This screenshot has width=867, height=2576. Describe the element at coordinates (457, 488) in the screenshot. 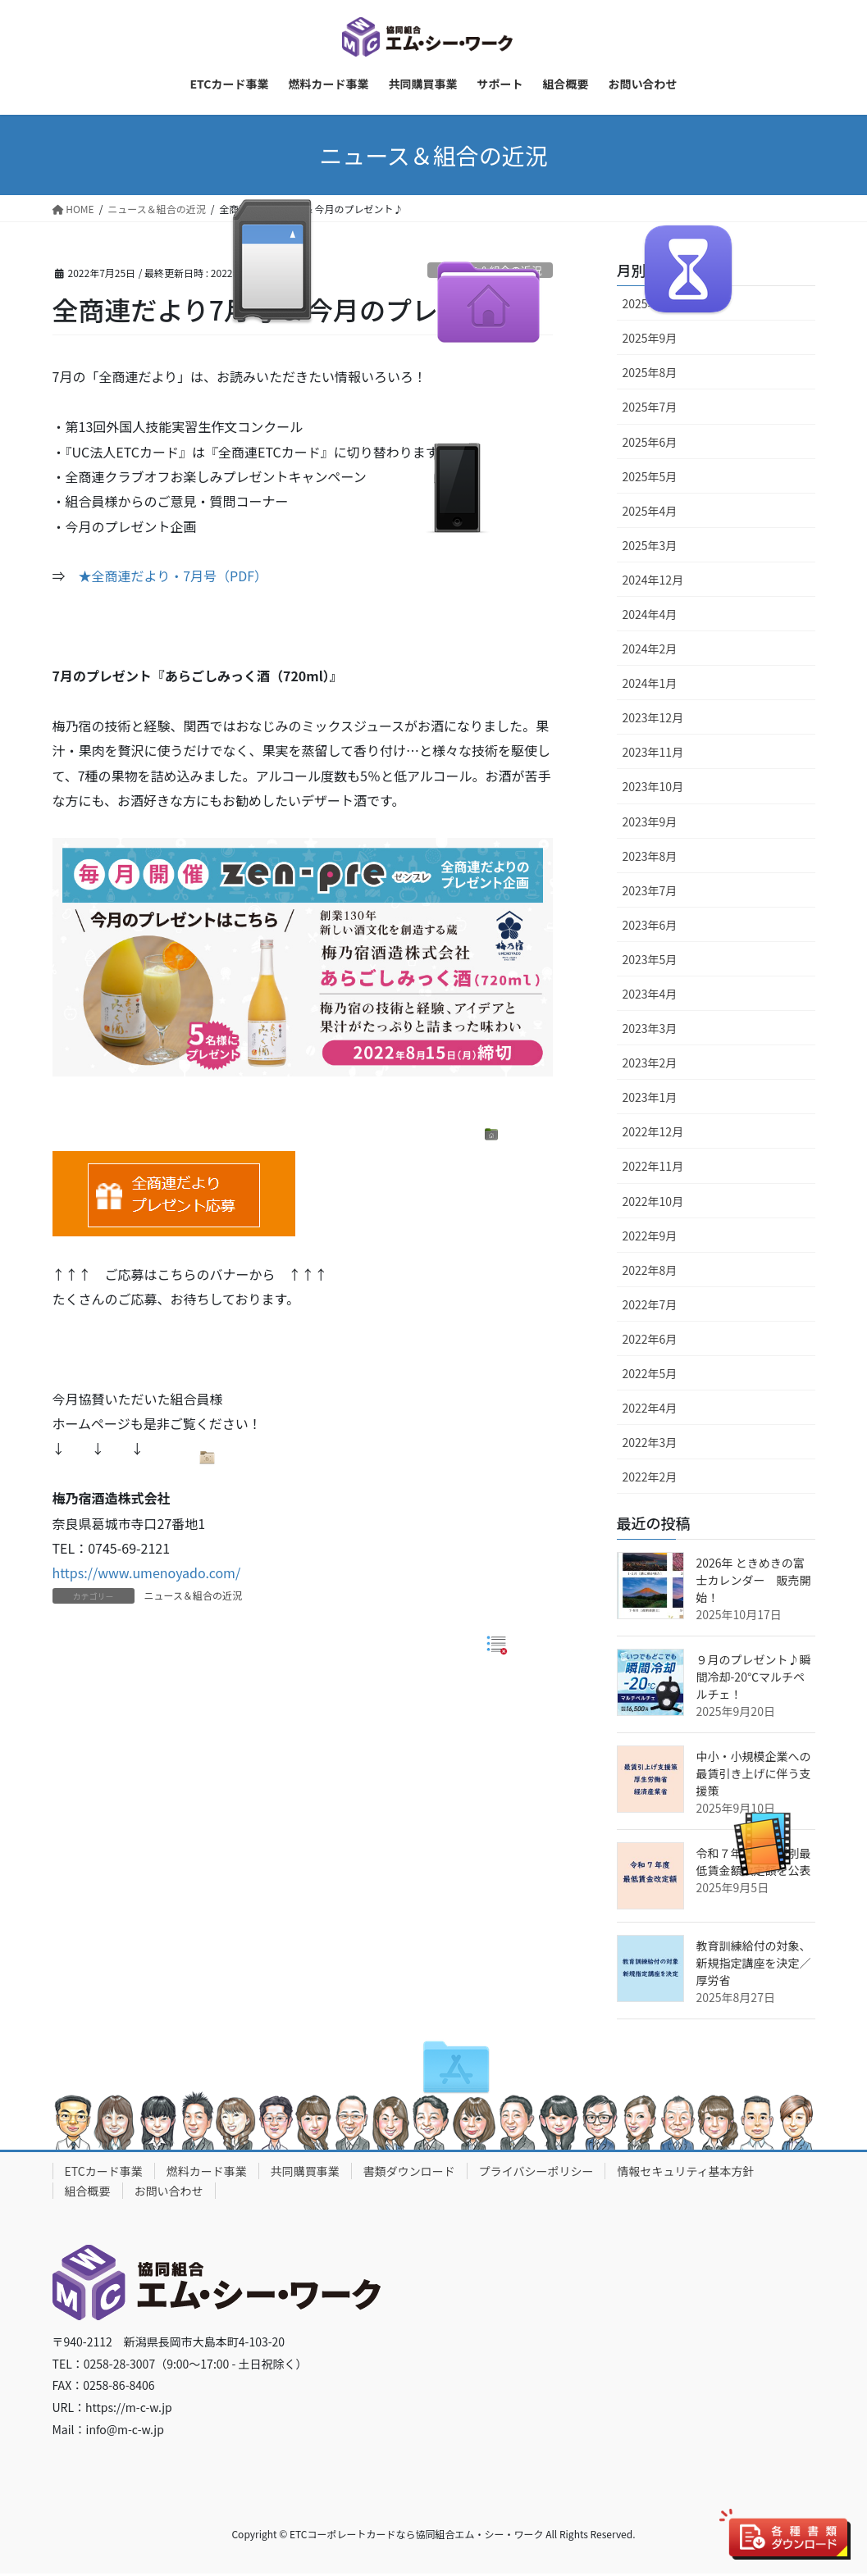

I see `iPod nano device in space gray` at that location.